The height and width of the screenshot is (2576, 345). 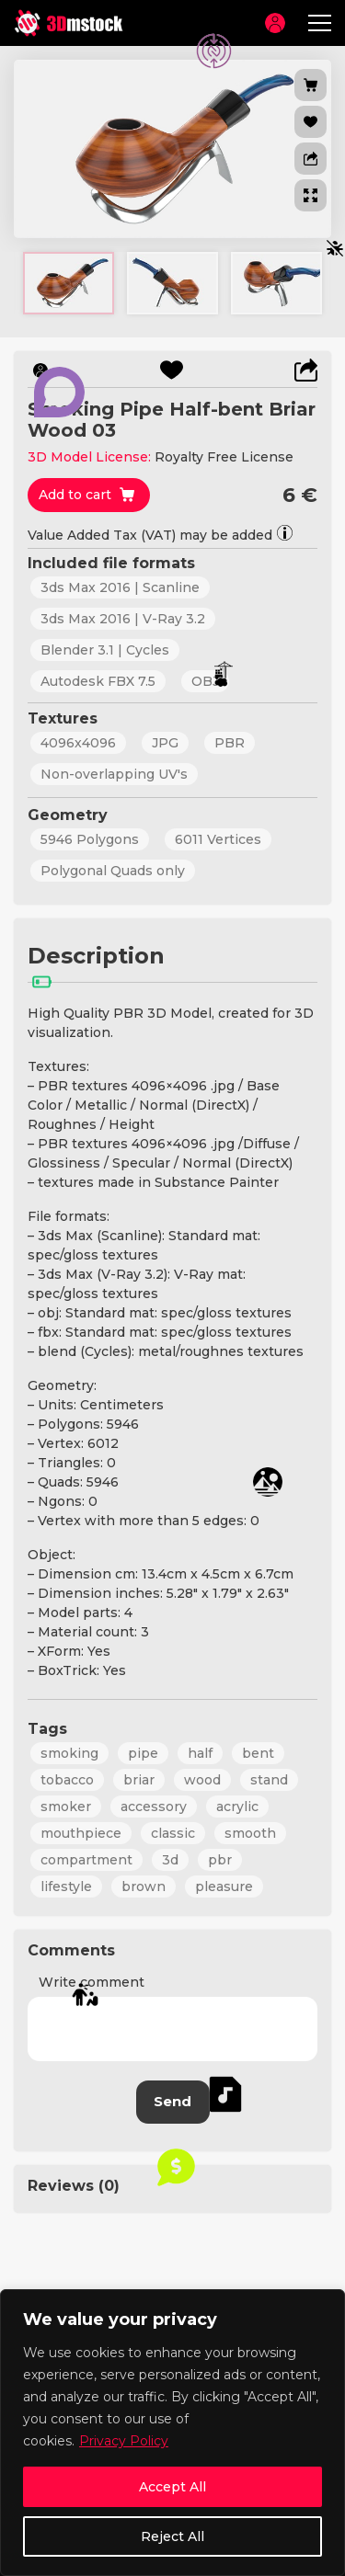 What do you see at coordinates (268, 1482) in the screenshot?
I see `open decentraland metaverse platform` at bounding box center [268, 1482].